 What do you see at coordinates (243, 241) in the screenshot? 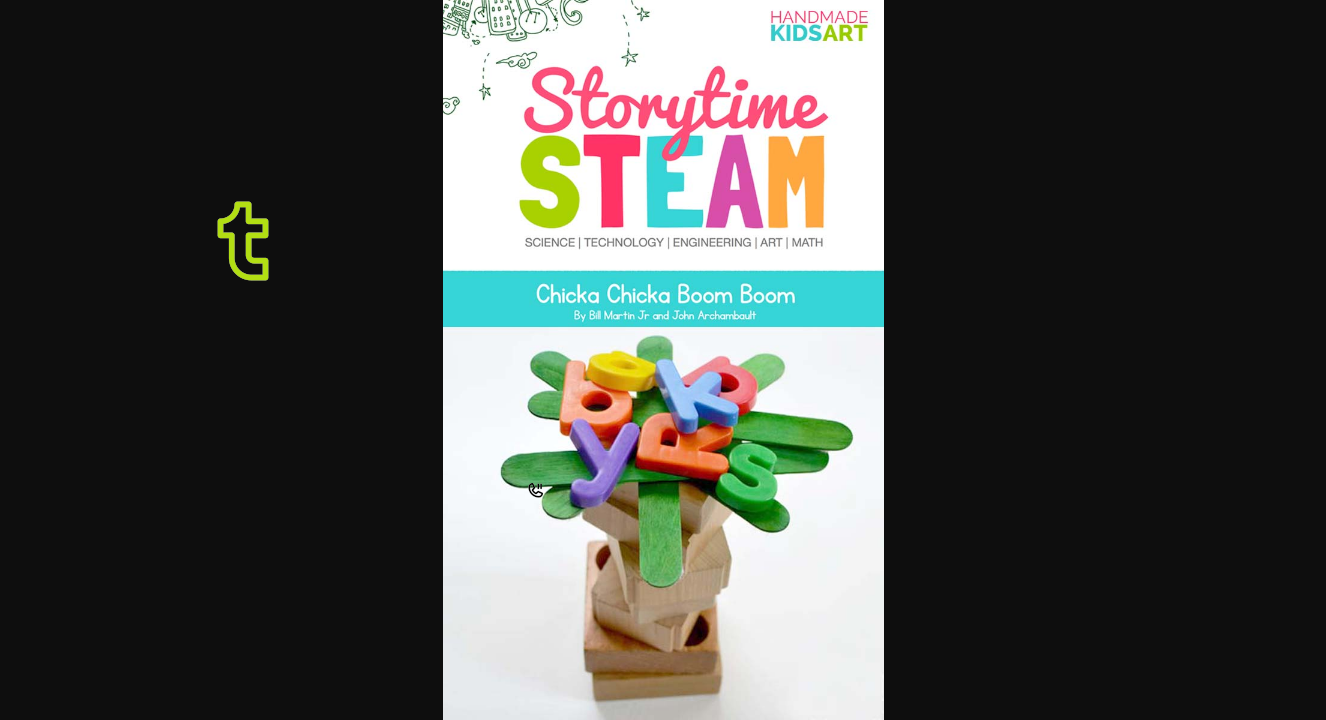
I see `open tumblr app` at bounding box center [243, 241].